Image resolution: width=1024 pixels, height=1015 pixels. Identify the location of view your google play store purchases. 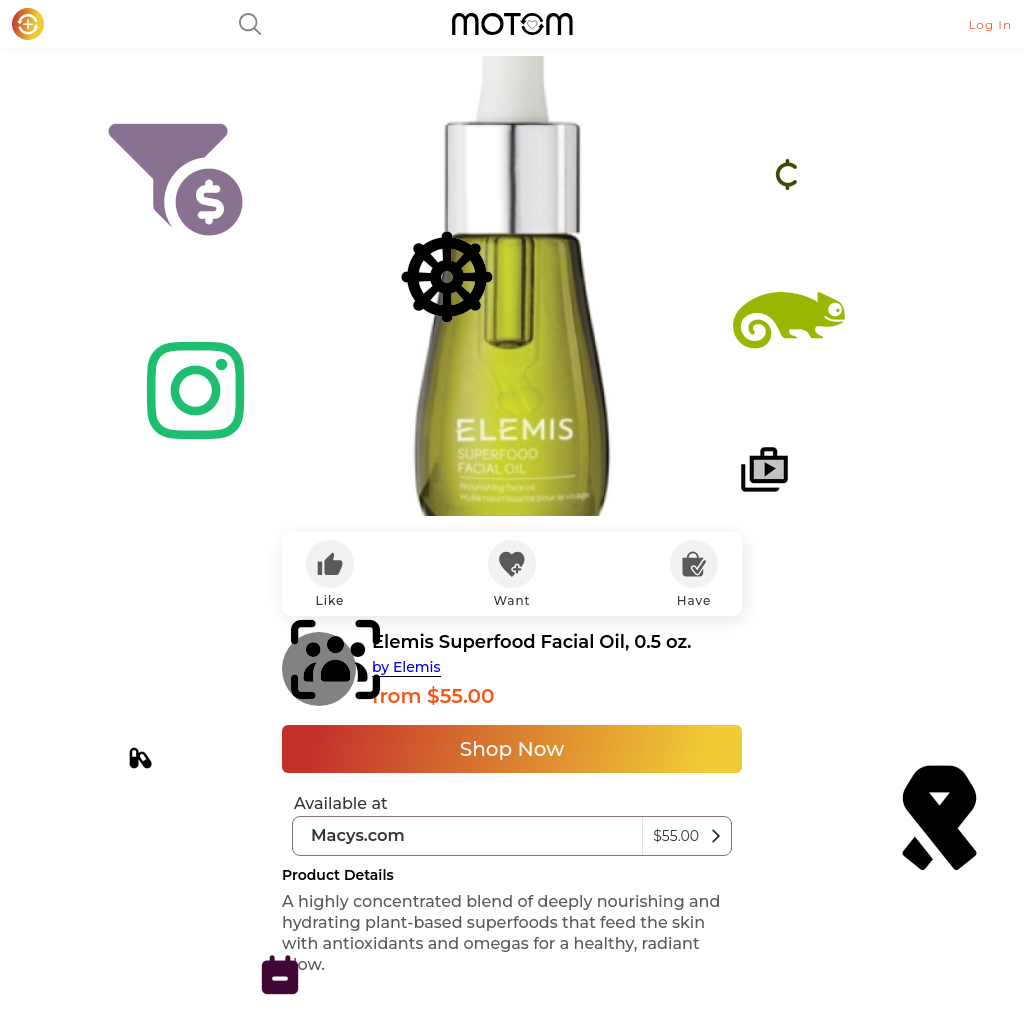
(764, 470).